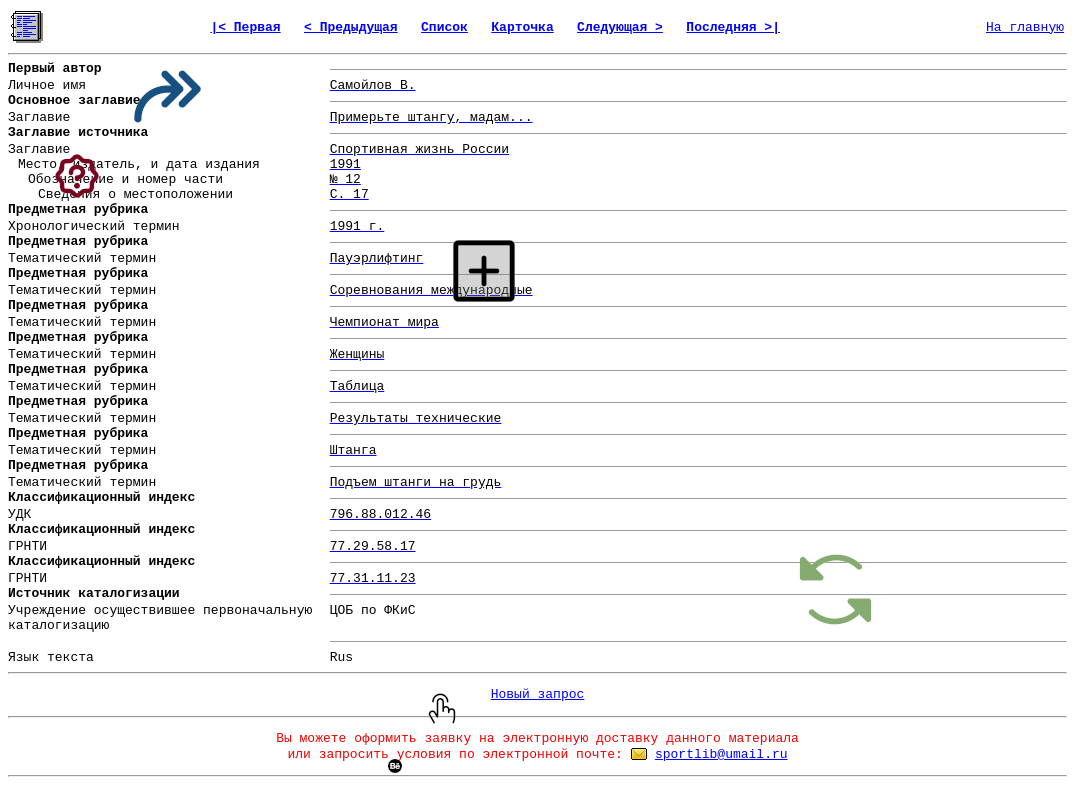  I want to click on visit Behance profile or portfolio, so click(395, 766).